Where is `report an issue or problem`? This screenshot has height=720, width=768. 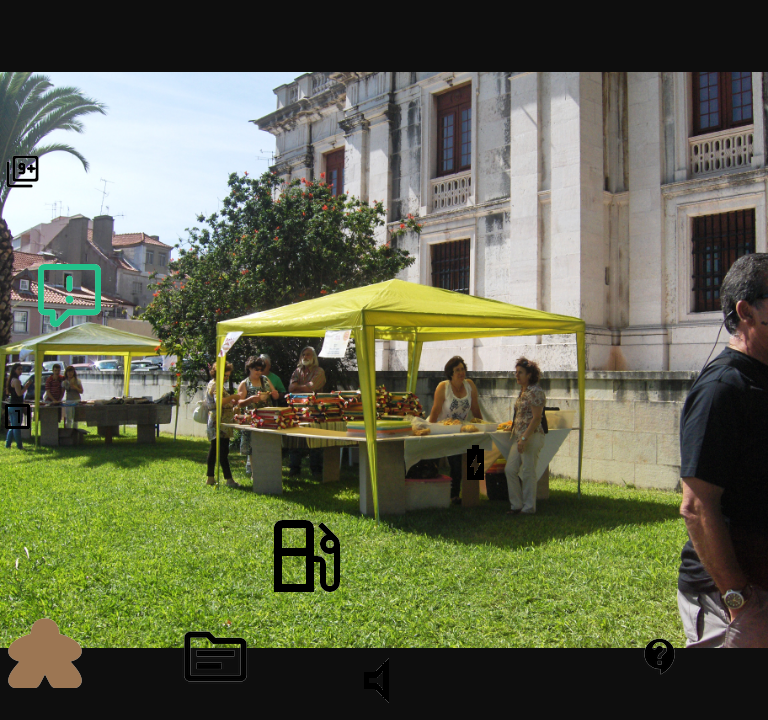 report an issue or problem is located at coordinates (69, 295).